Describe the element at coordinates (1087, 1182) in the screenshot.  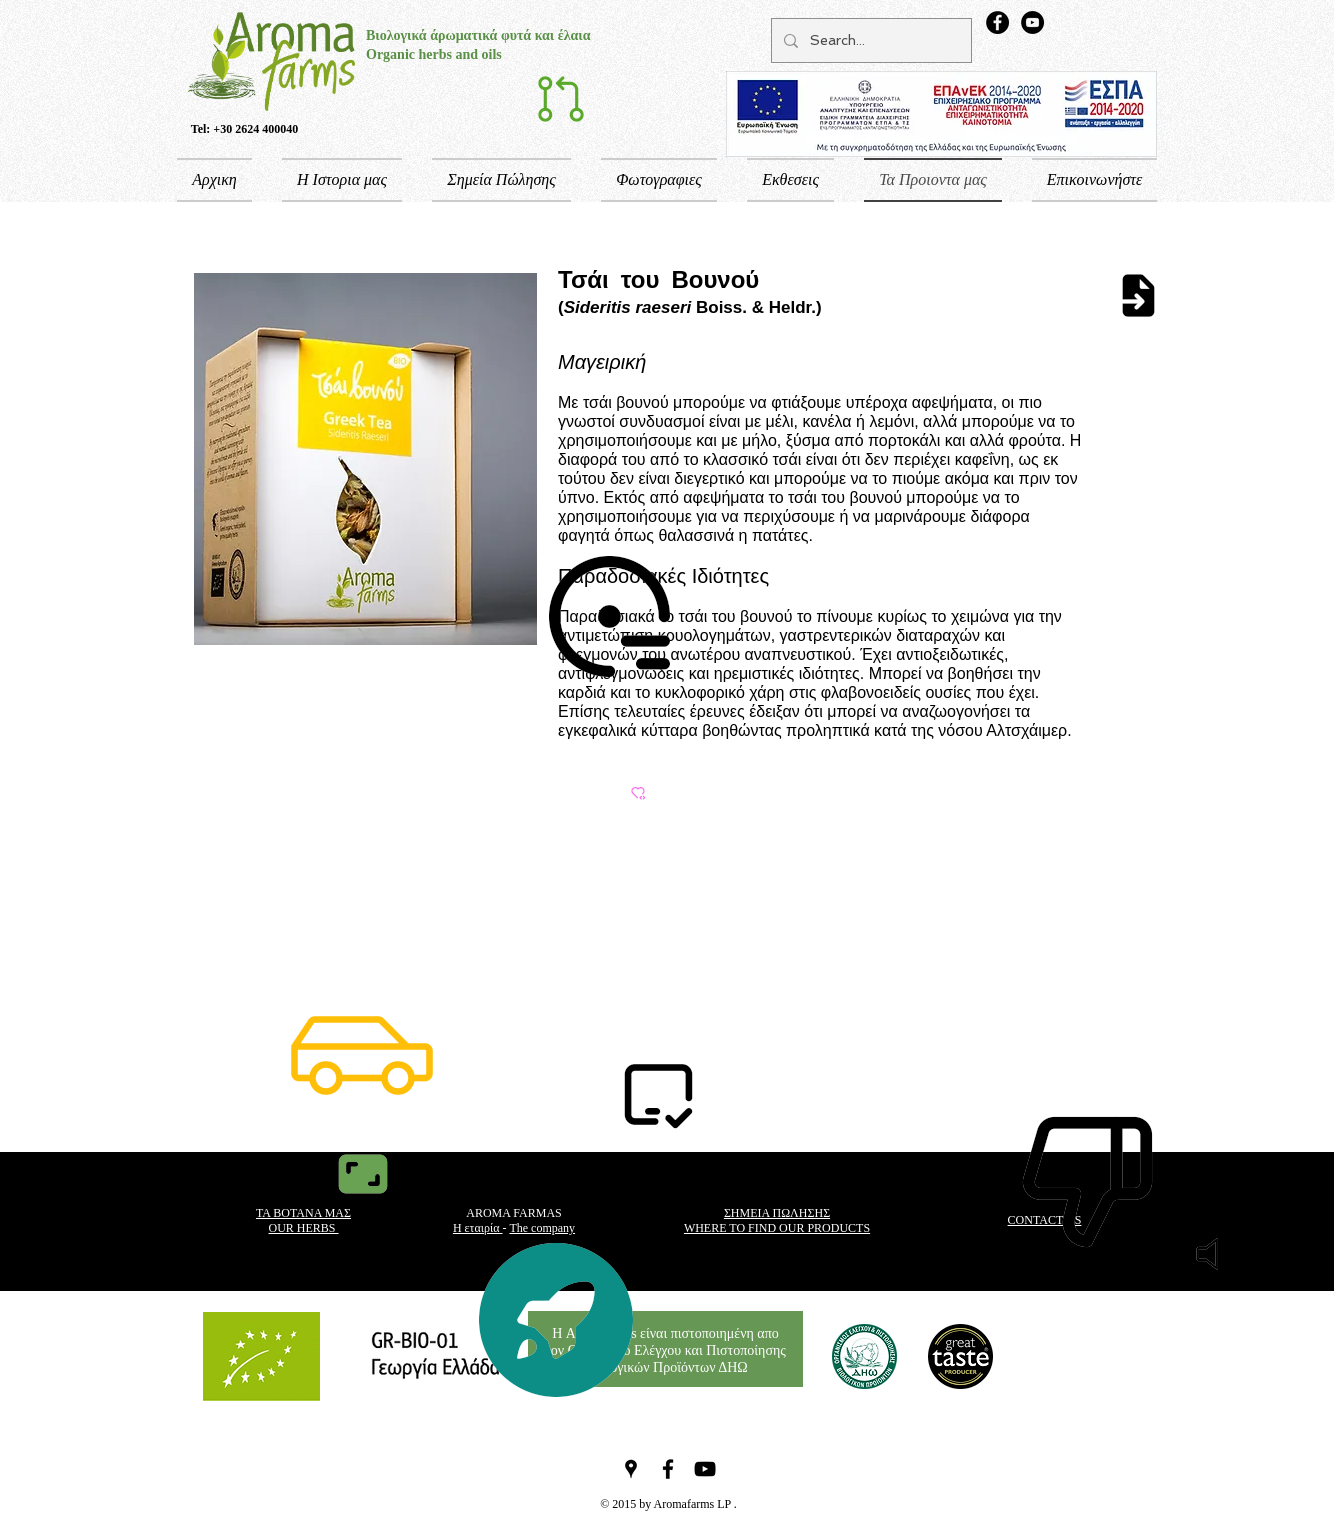
I see `dislike or downvote content` at that location.